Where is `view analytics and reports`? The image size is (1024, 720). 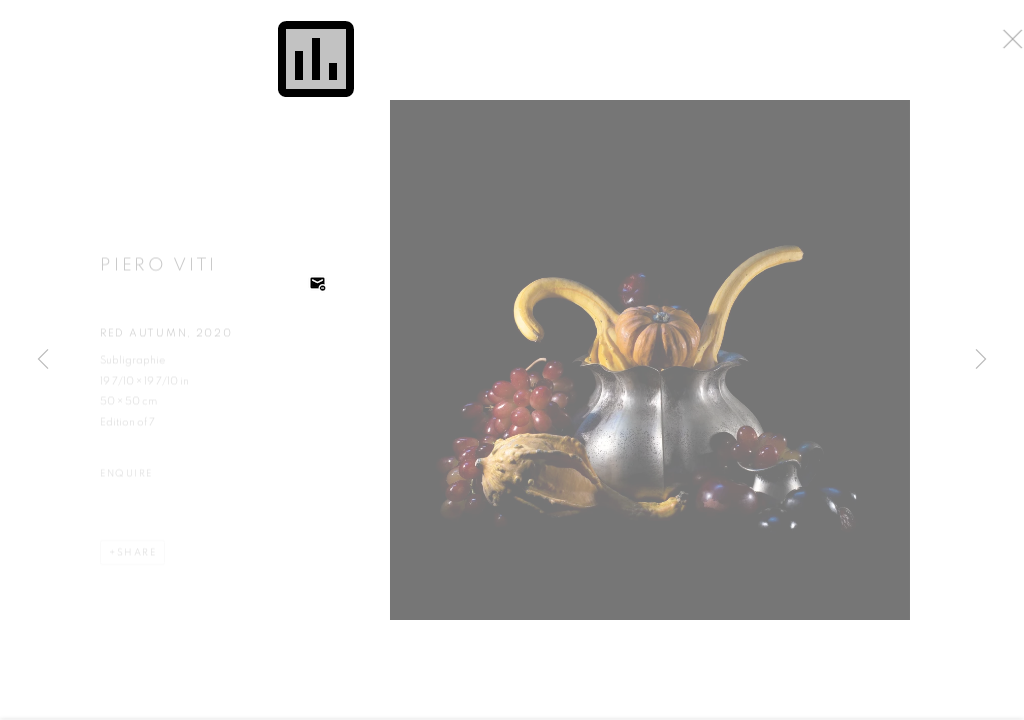 view analytics and reports is located at coordinates (316, 59).